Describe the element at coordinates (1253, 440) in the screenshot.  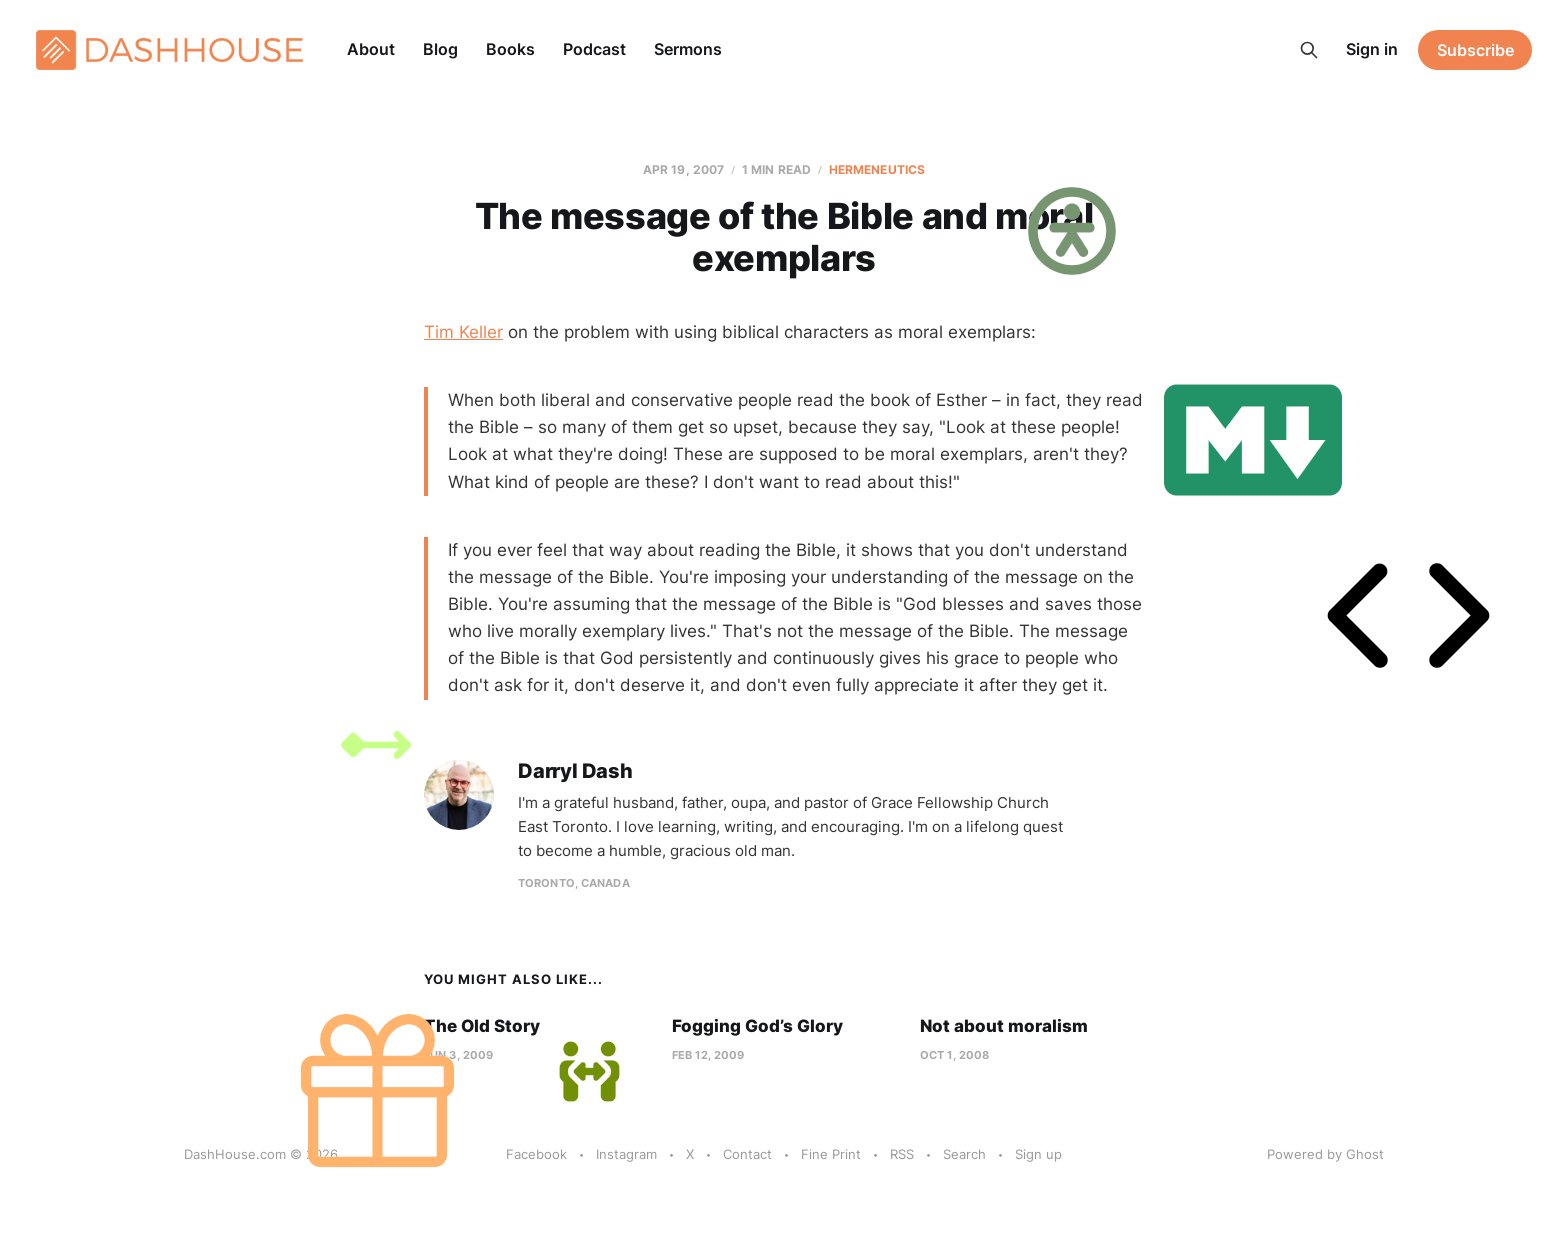
I see `format text using markdown` at that location.